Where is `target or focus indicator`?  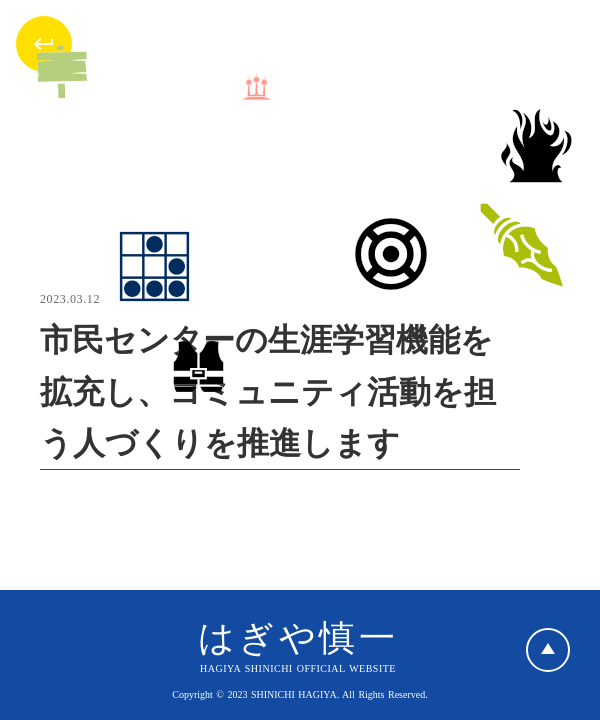
target or focus indicator is located at coordinates (391, 254).